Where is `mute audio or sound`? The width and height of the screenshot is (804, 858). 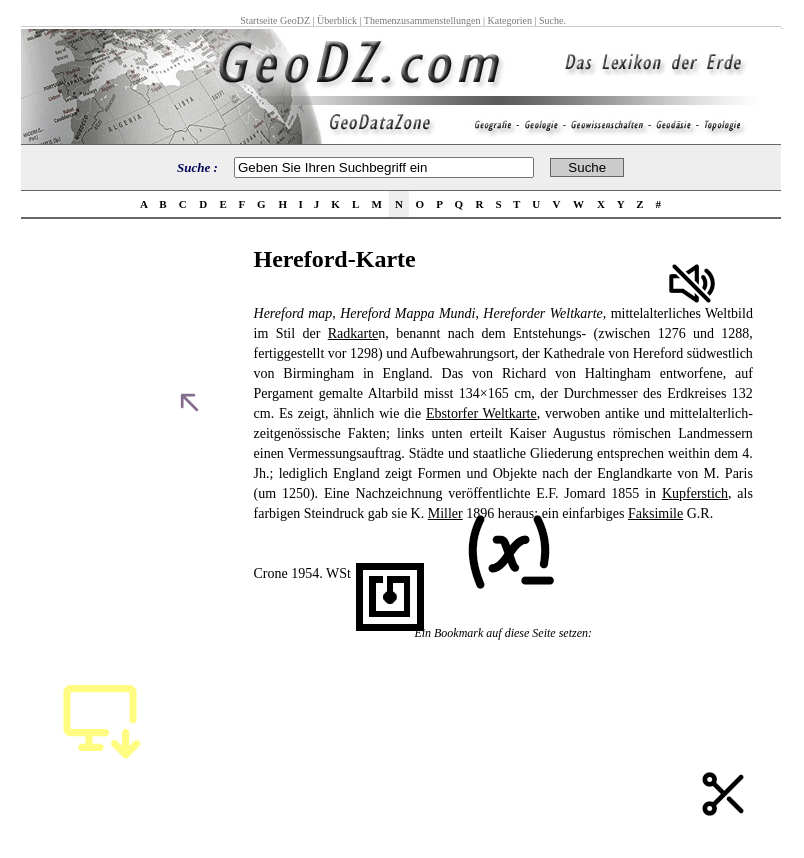 mute audio or sound is located at coordinates (691, 283).